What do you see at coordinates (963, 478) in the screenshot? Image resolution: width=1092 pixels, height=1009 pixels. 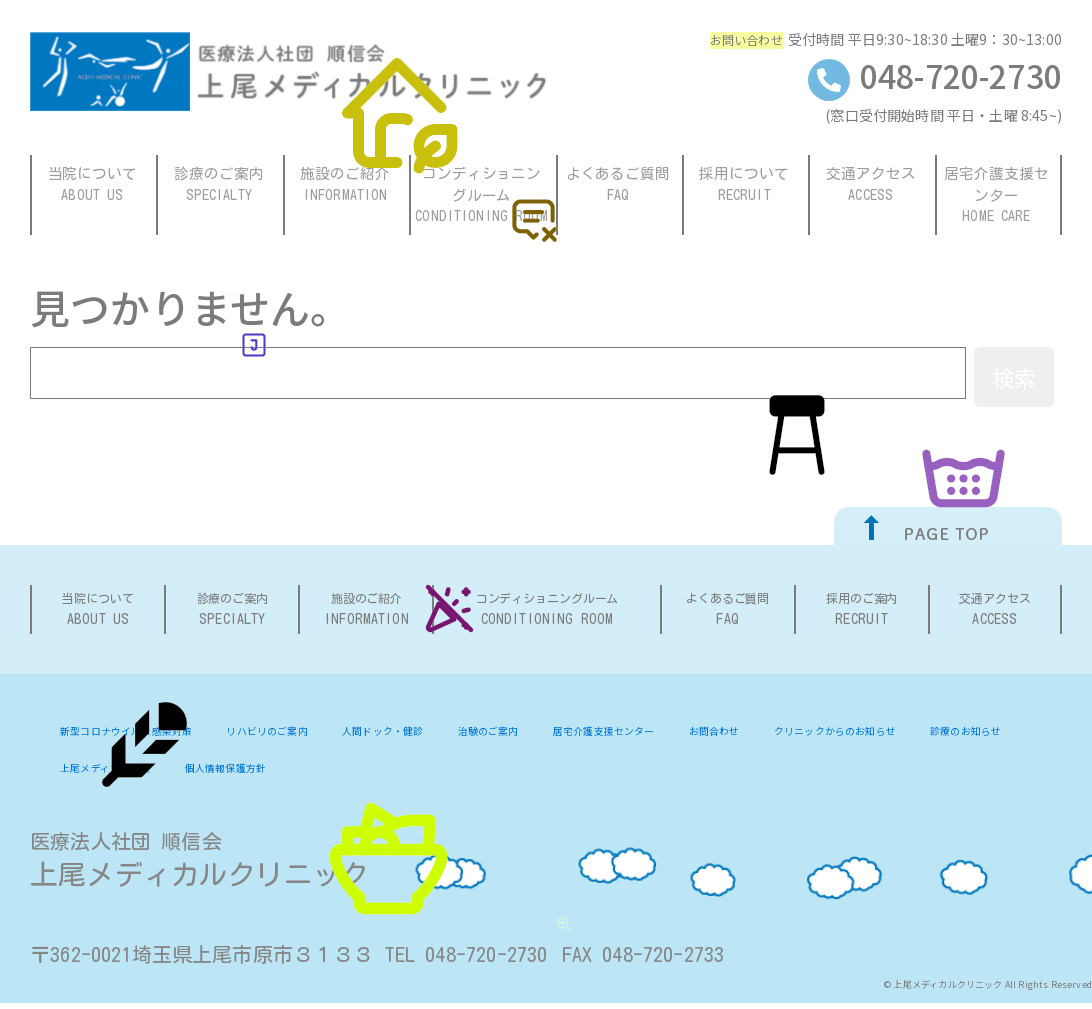 I see `wash at high temperature (6 dots) laundry care symbol` at bounding box center [963, 478].